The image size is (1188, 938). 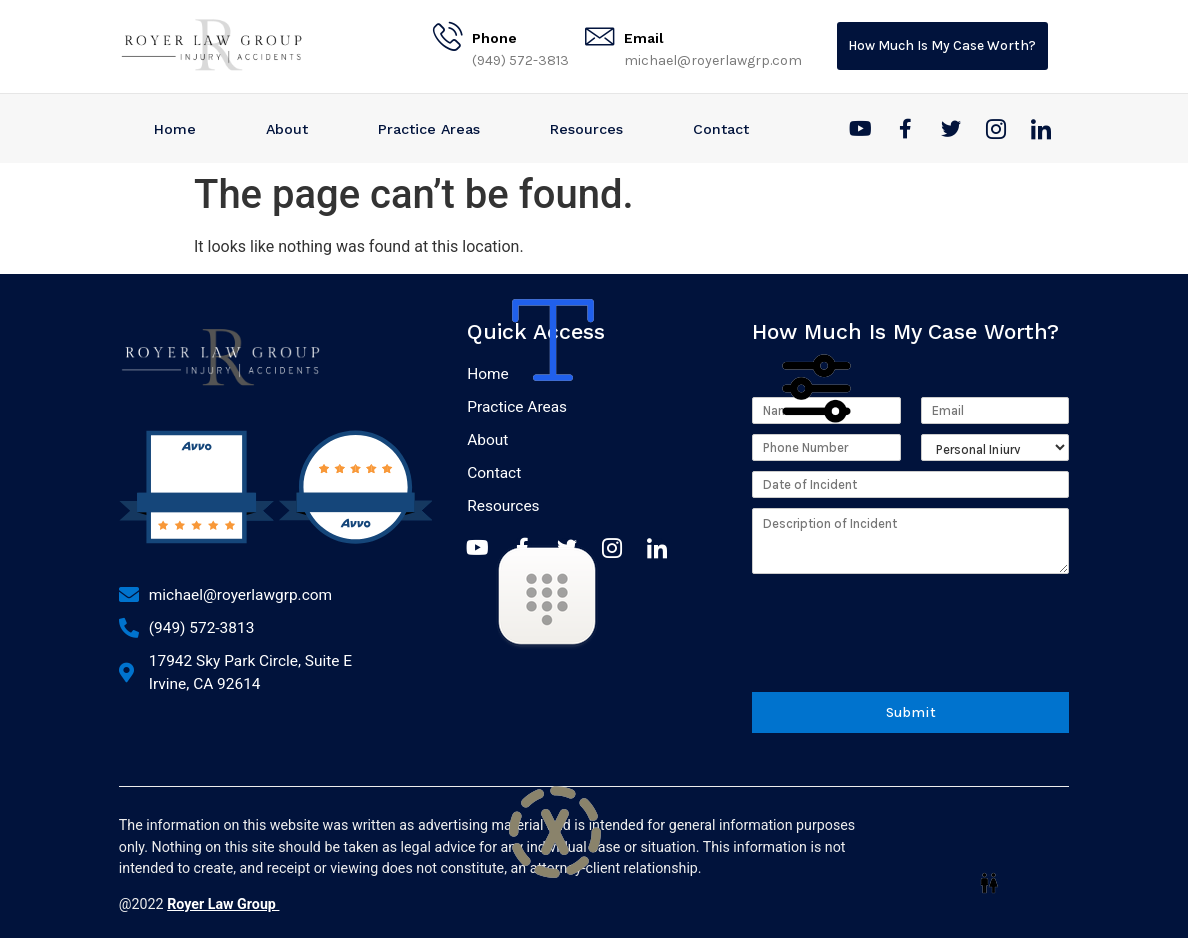 What do you see at coordinates (553, 340) in the screenshot?
I see `format text or change typography settings` at bounding box center [553, 340].